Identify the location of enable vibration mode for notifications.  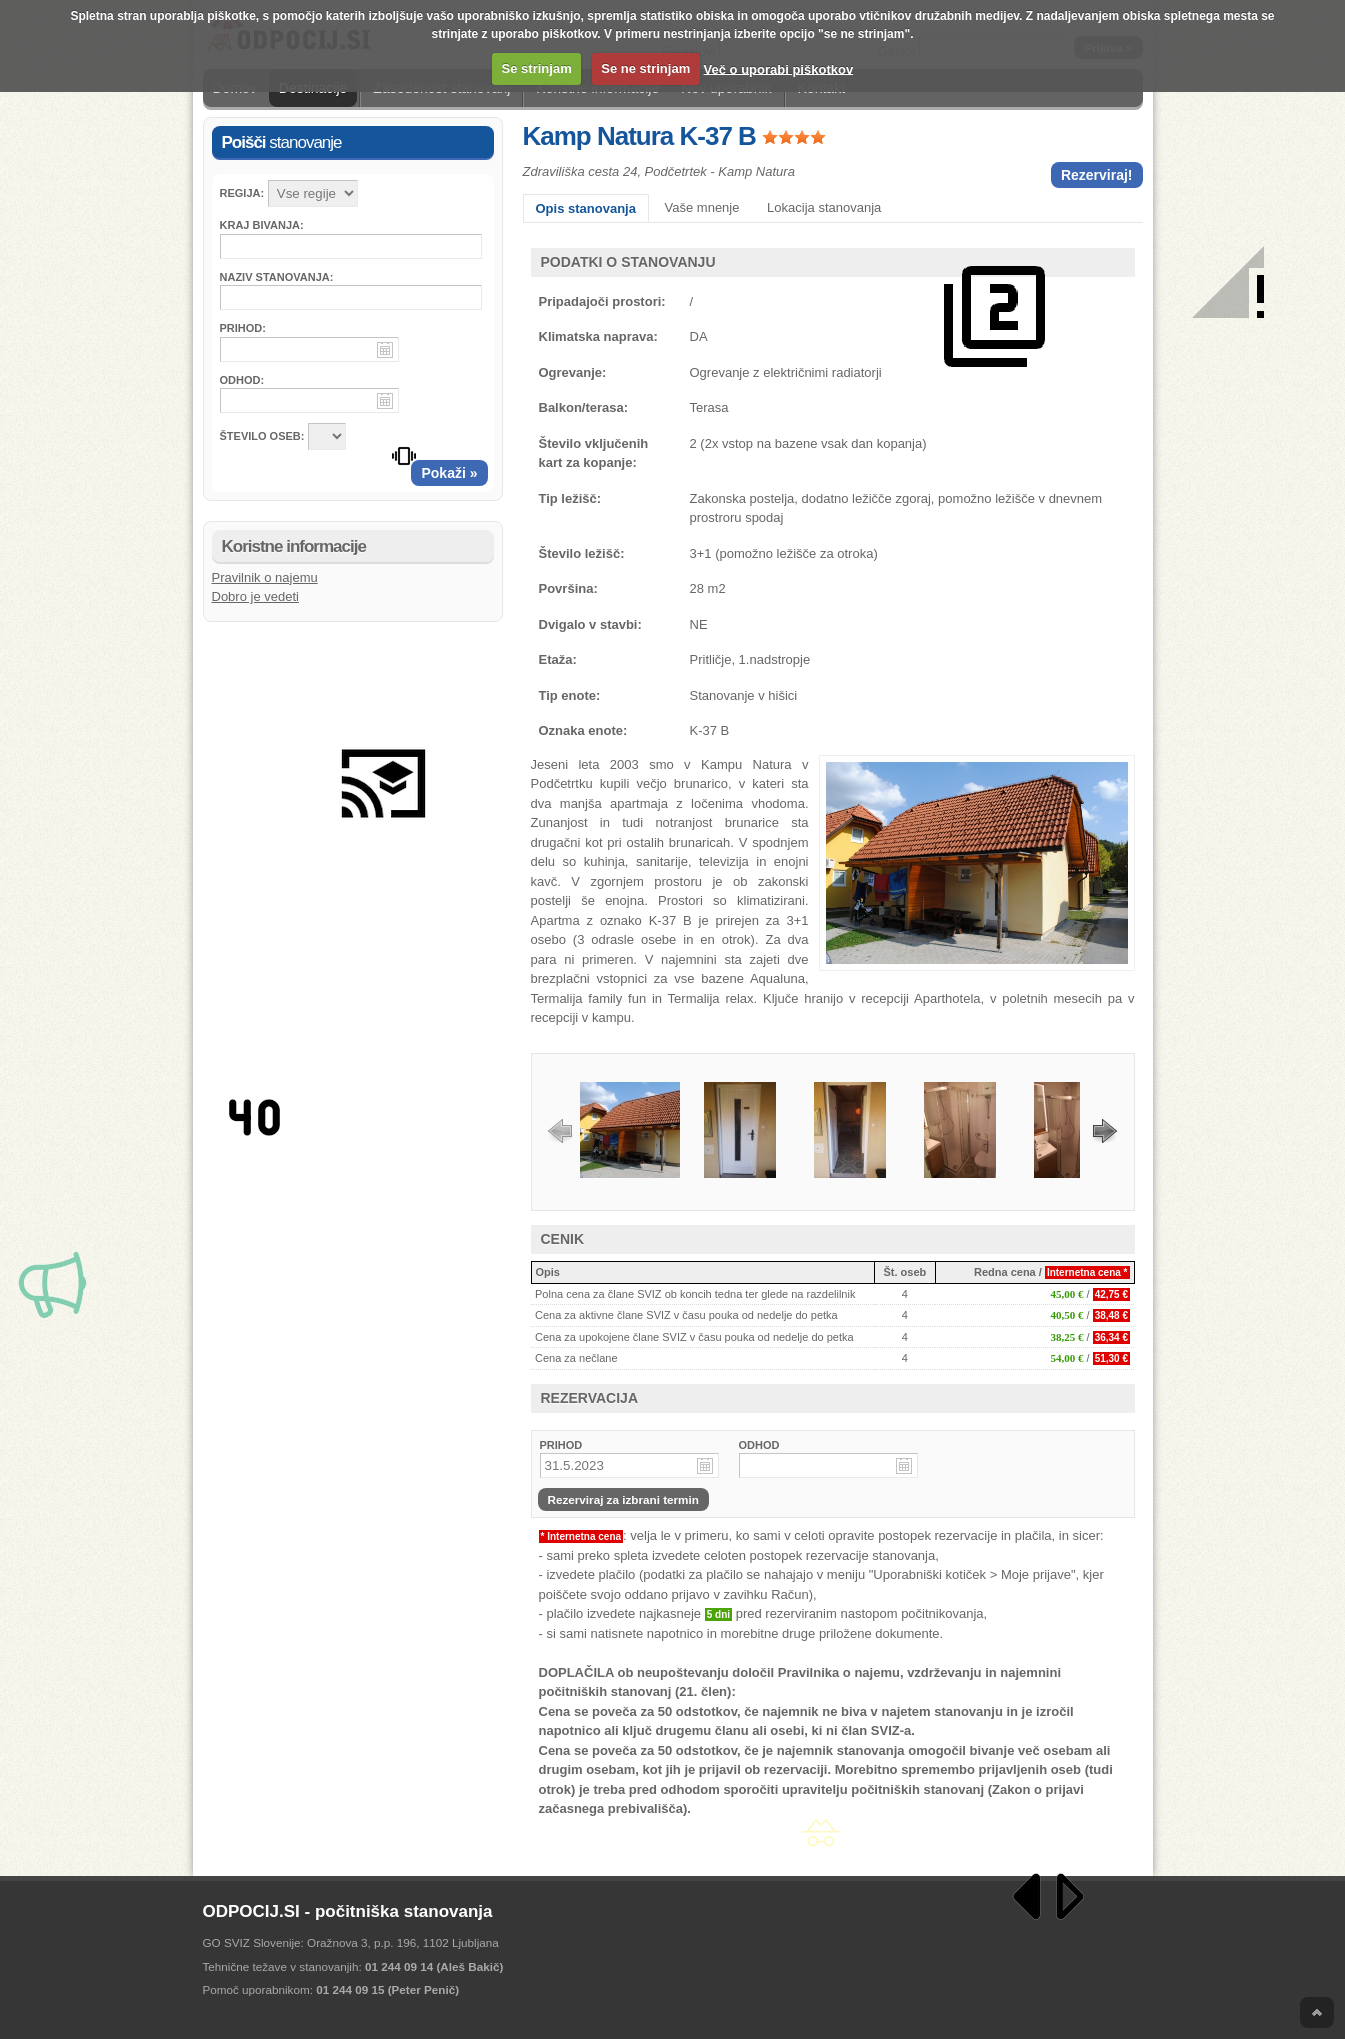
(404, 456).